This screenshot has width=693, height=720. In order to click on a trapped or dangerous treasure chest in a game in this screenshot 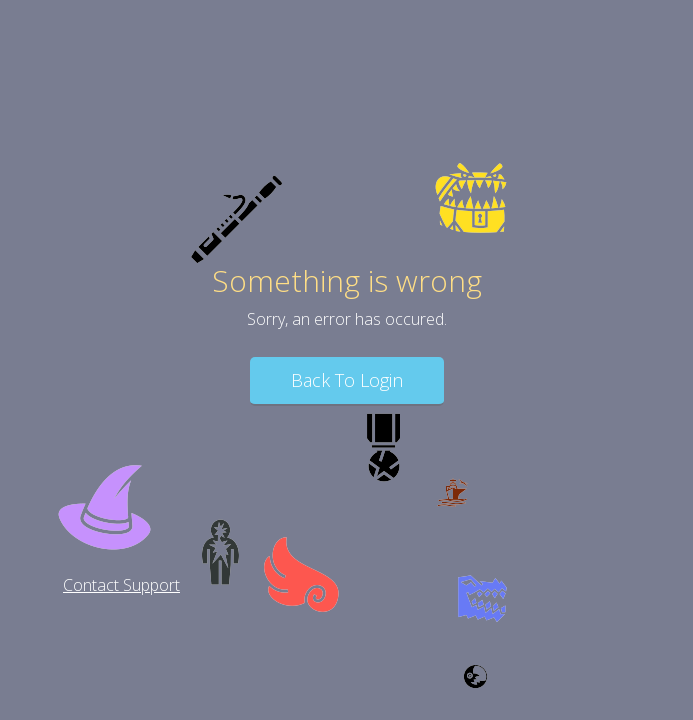, I will do `click(471, 198)`.